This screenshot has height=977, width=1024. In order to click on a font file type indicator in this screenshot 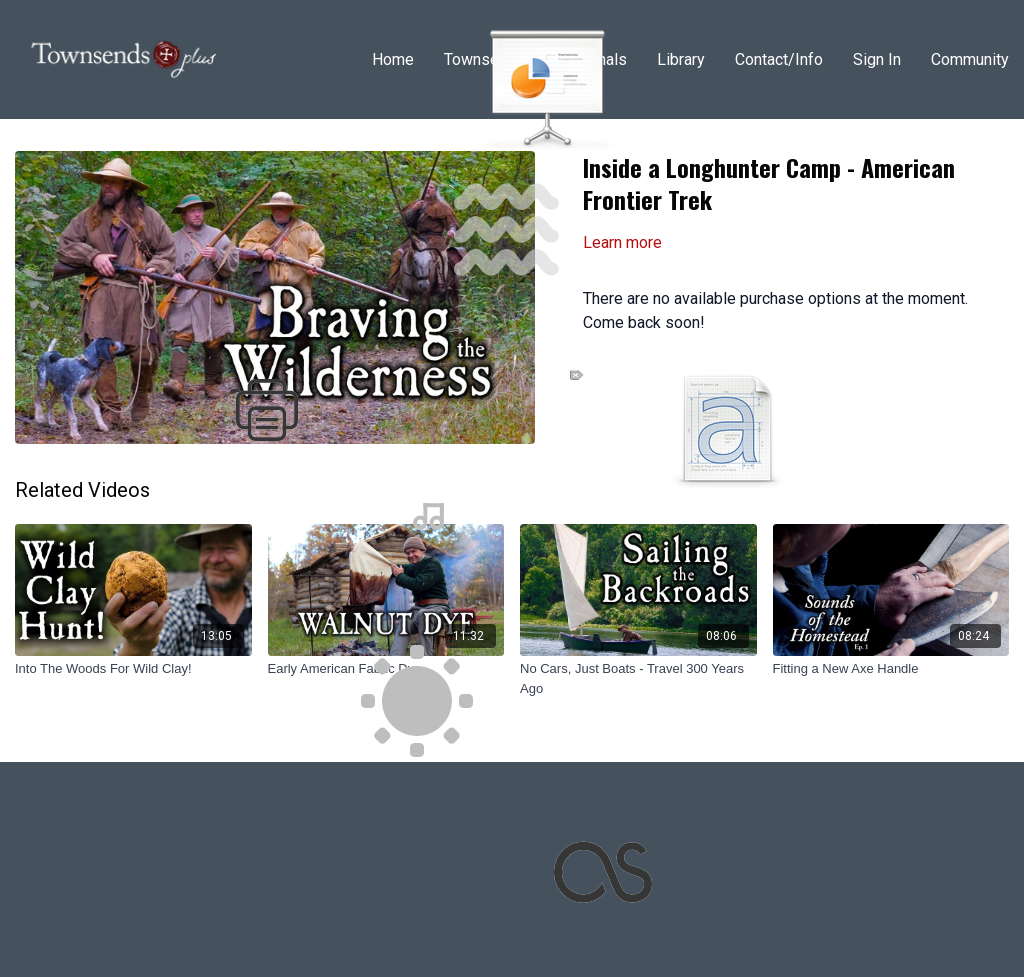, I will do `click(729, 428)`.